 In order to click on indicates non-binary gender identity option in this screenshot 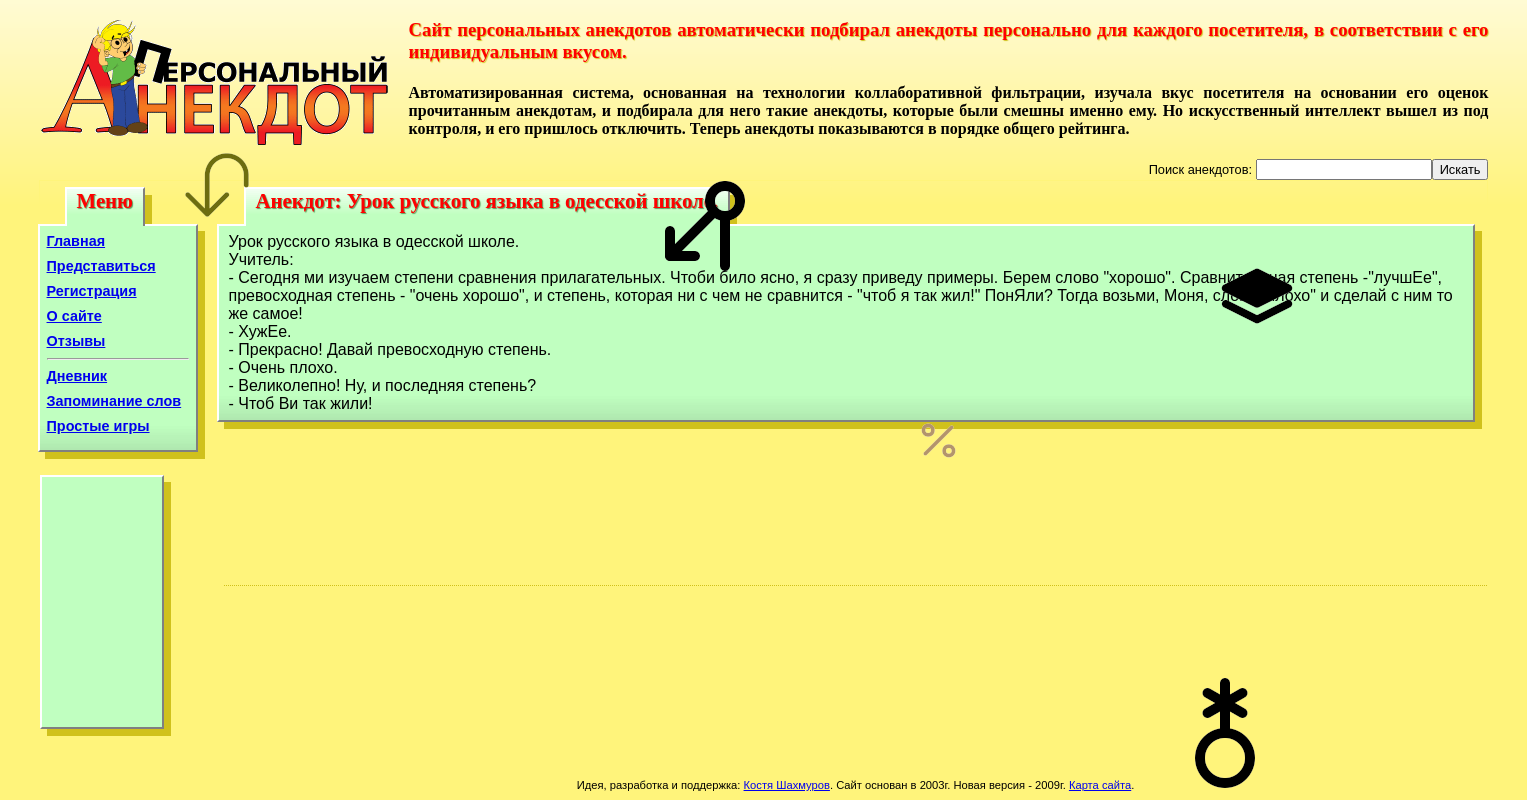, I will do `click(1225, 733)`.